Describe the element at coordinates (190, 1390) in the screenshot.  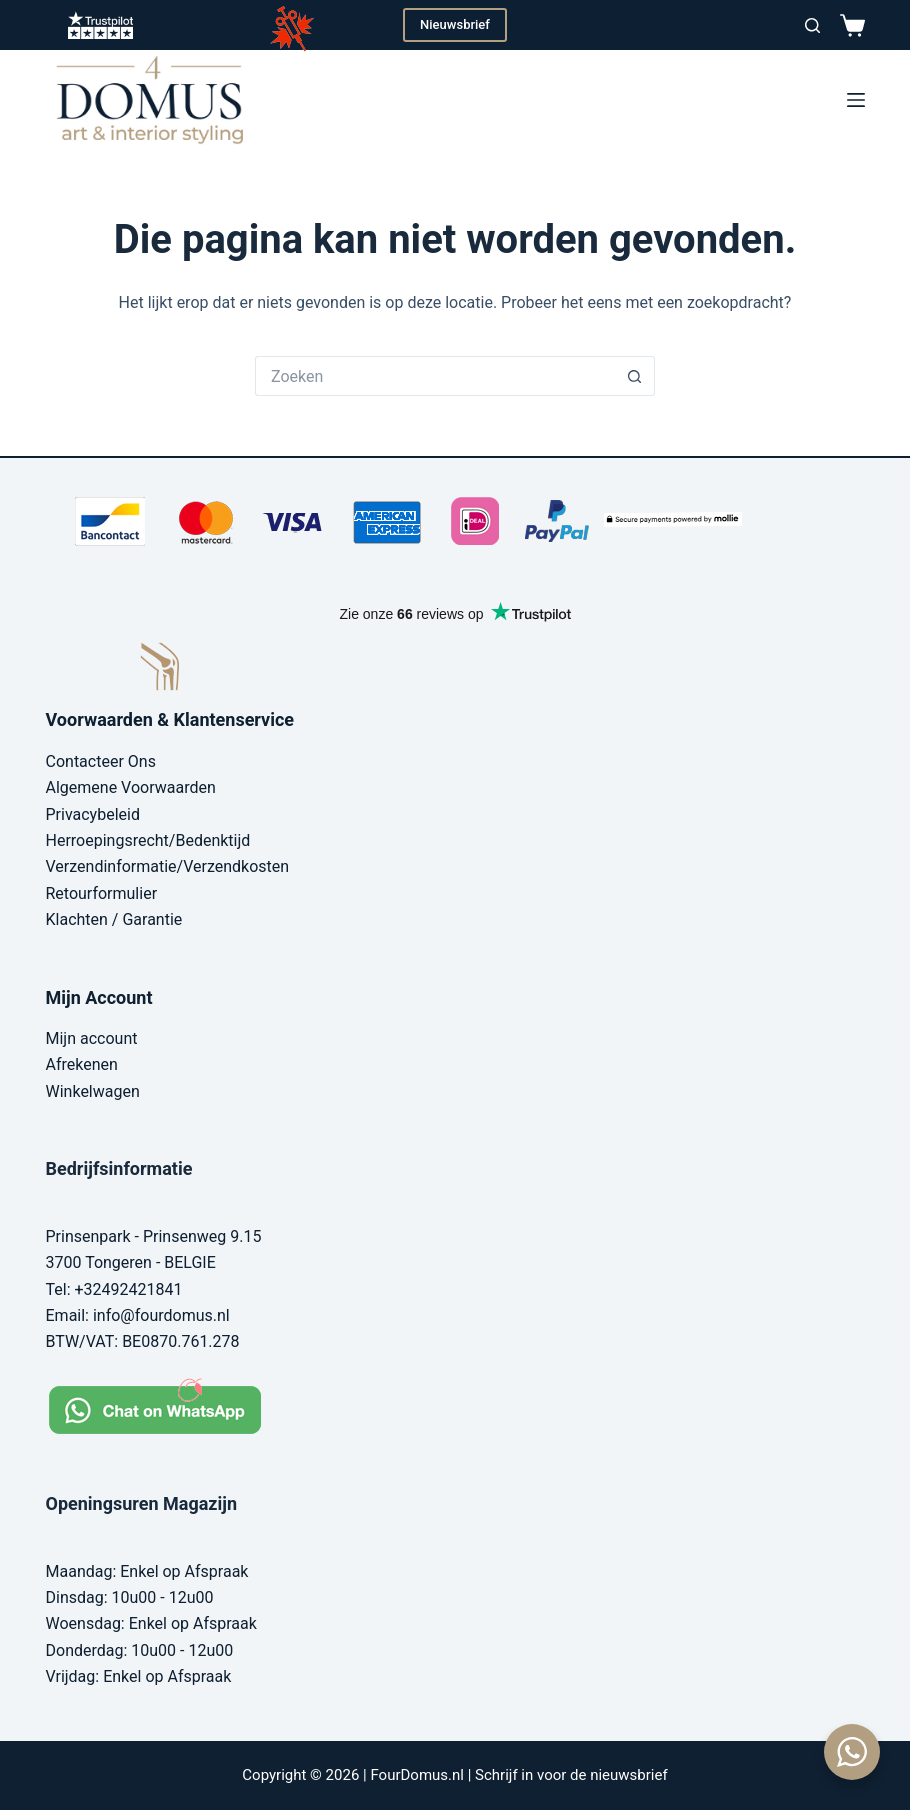
I see `represents a fruit or produce category` at that location.